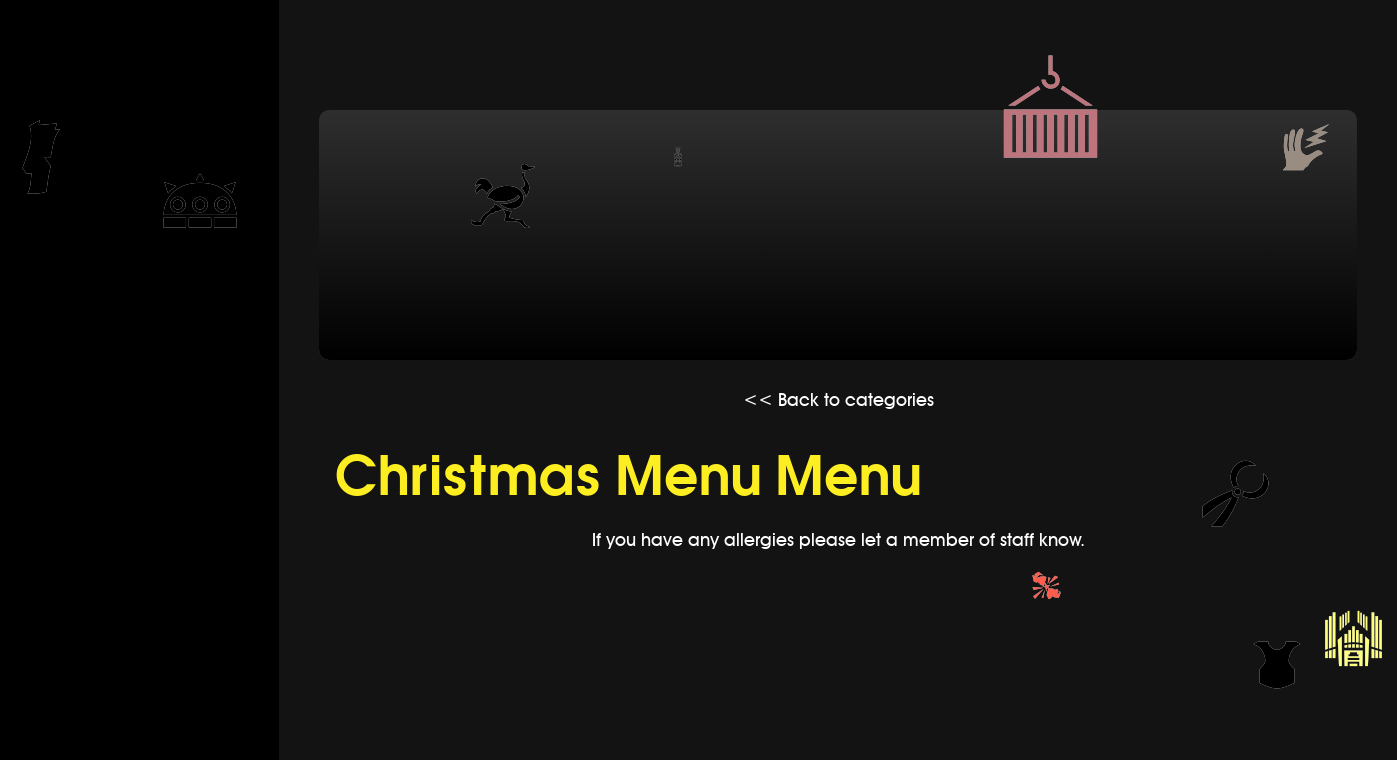 This screenshot has height=760, width=1397. I want to click on select or grab an item, so click(1235, 493).